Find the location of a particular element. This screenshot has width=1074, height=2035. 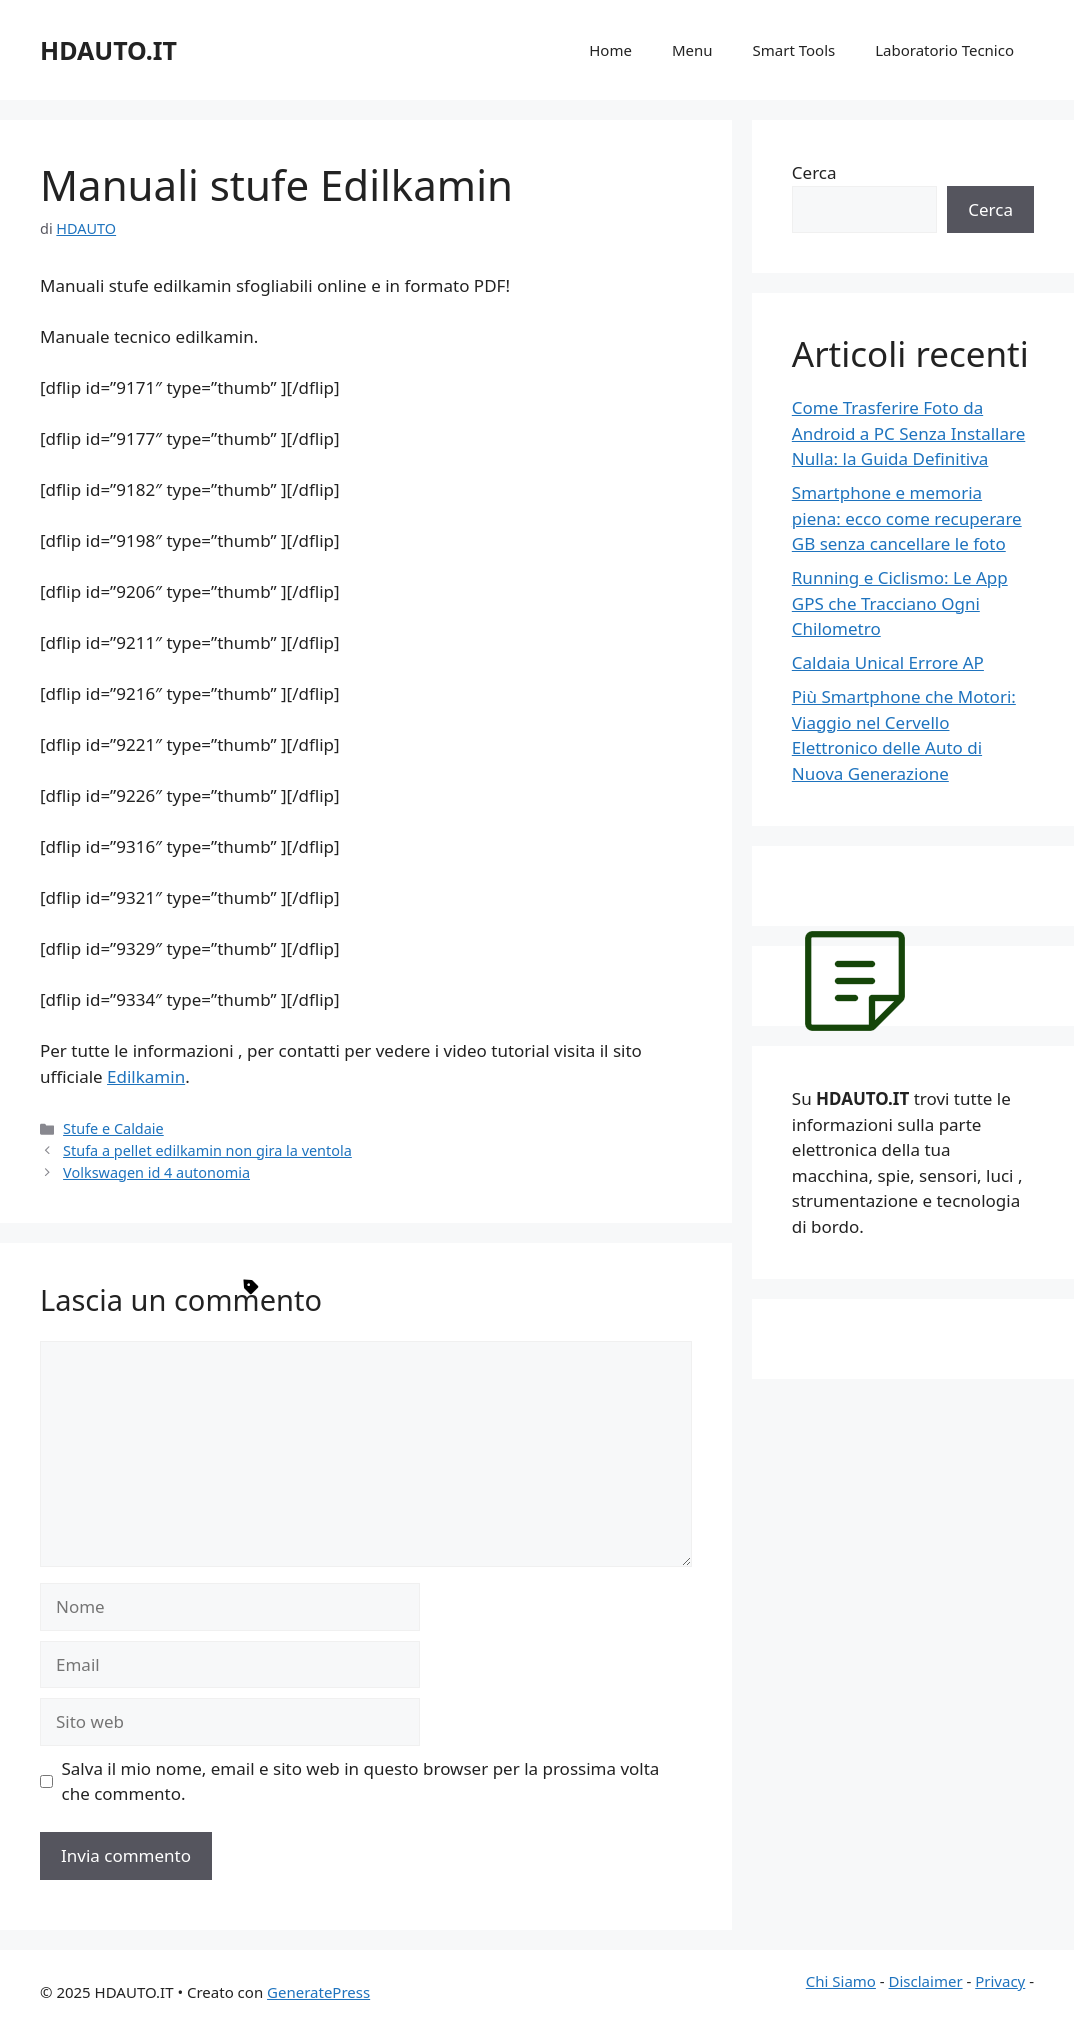

view tags or labels is located at coordinates (250, 1286).